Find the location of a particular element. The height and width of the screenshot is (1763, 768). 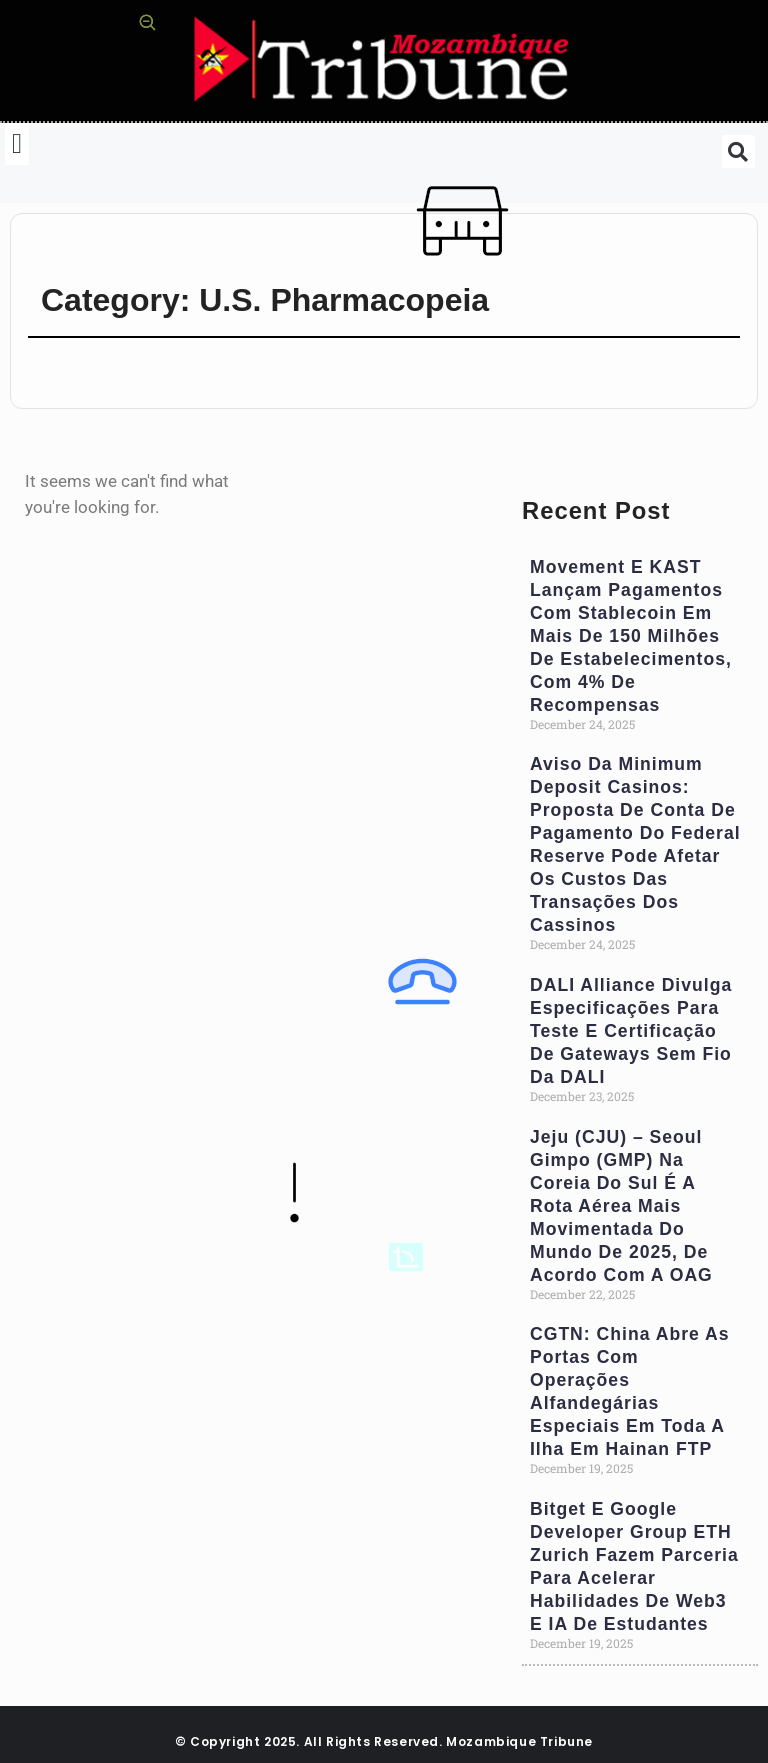

zoom out is located at coordinates (147, 22).